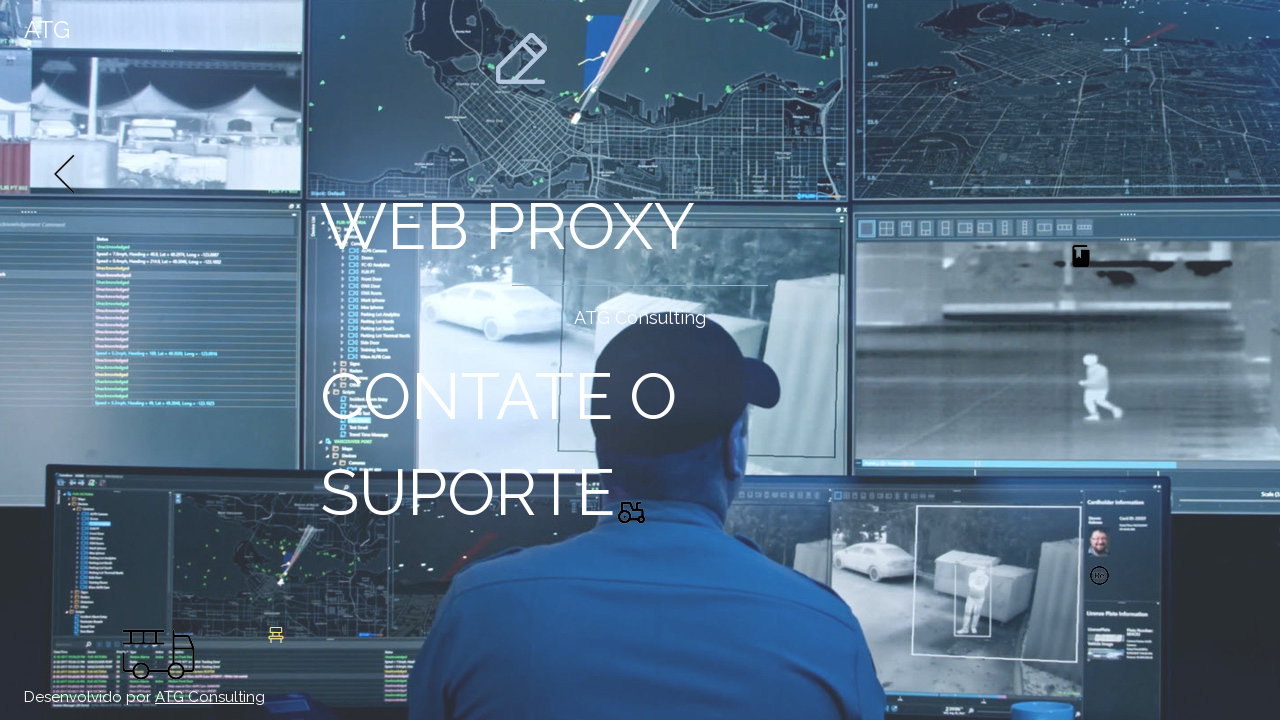 This screenshot has width=1280, height=720. Describe the element at coordinates (276, 635) in the screenshot. I see `select seating or furniture options` at that location.